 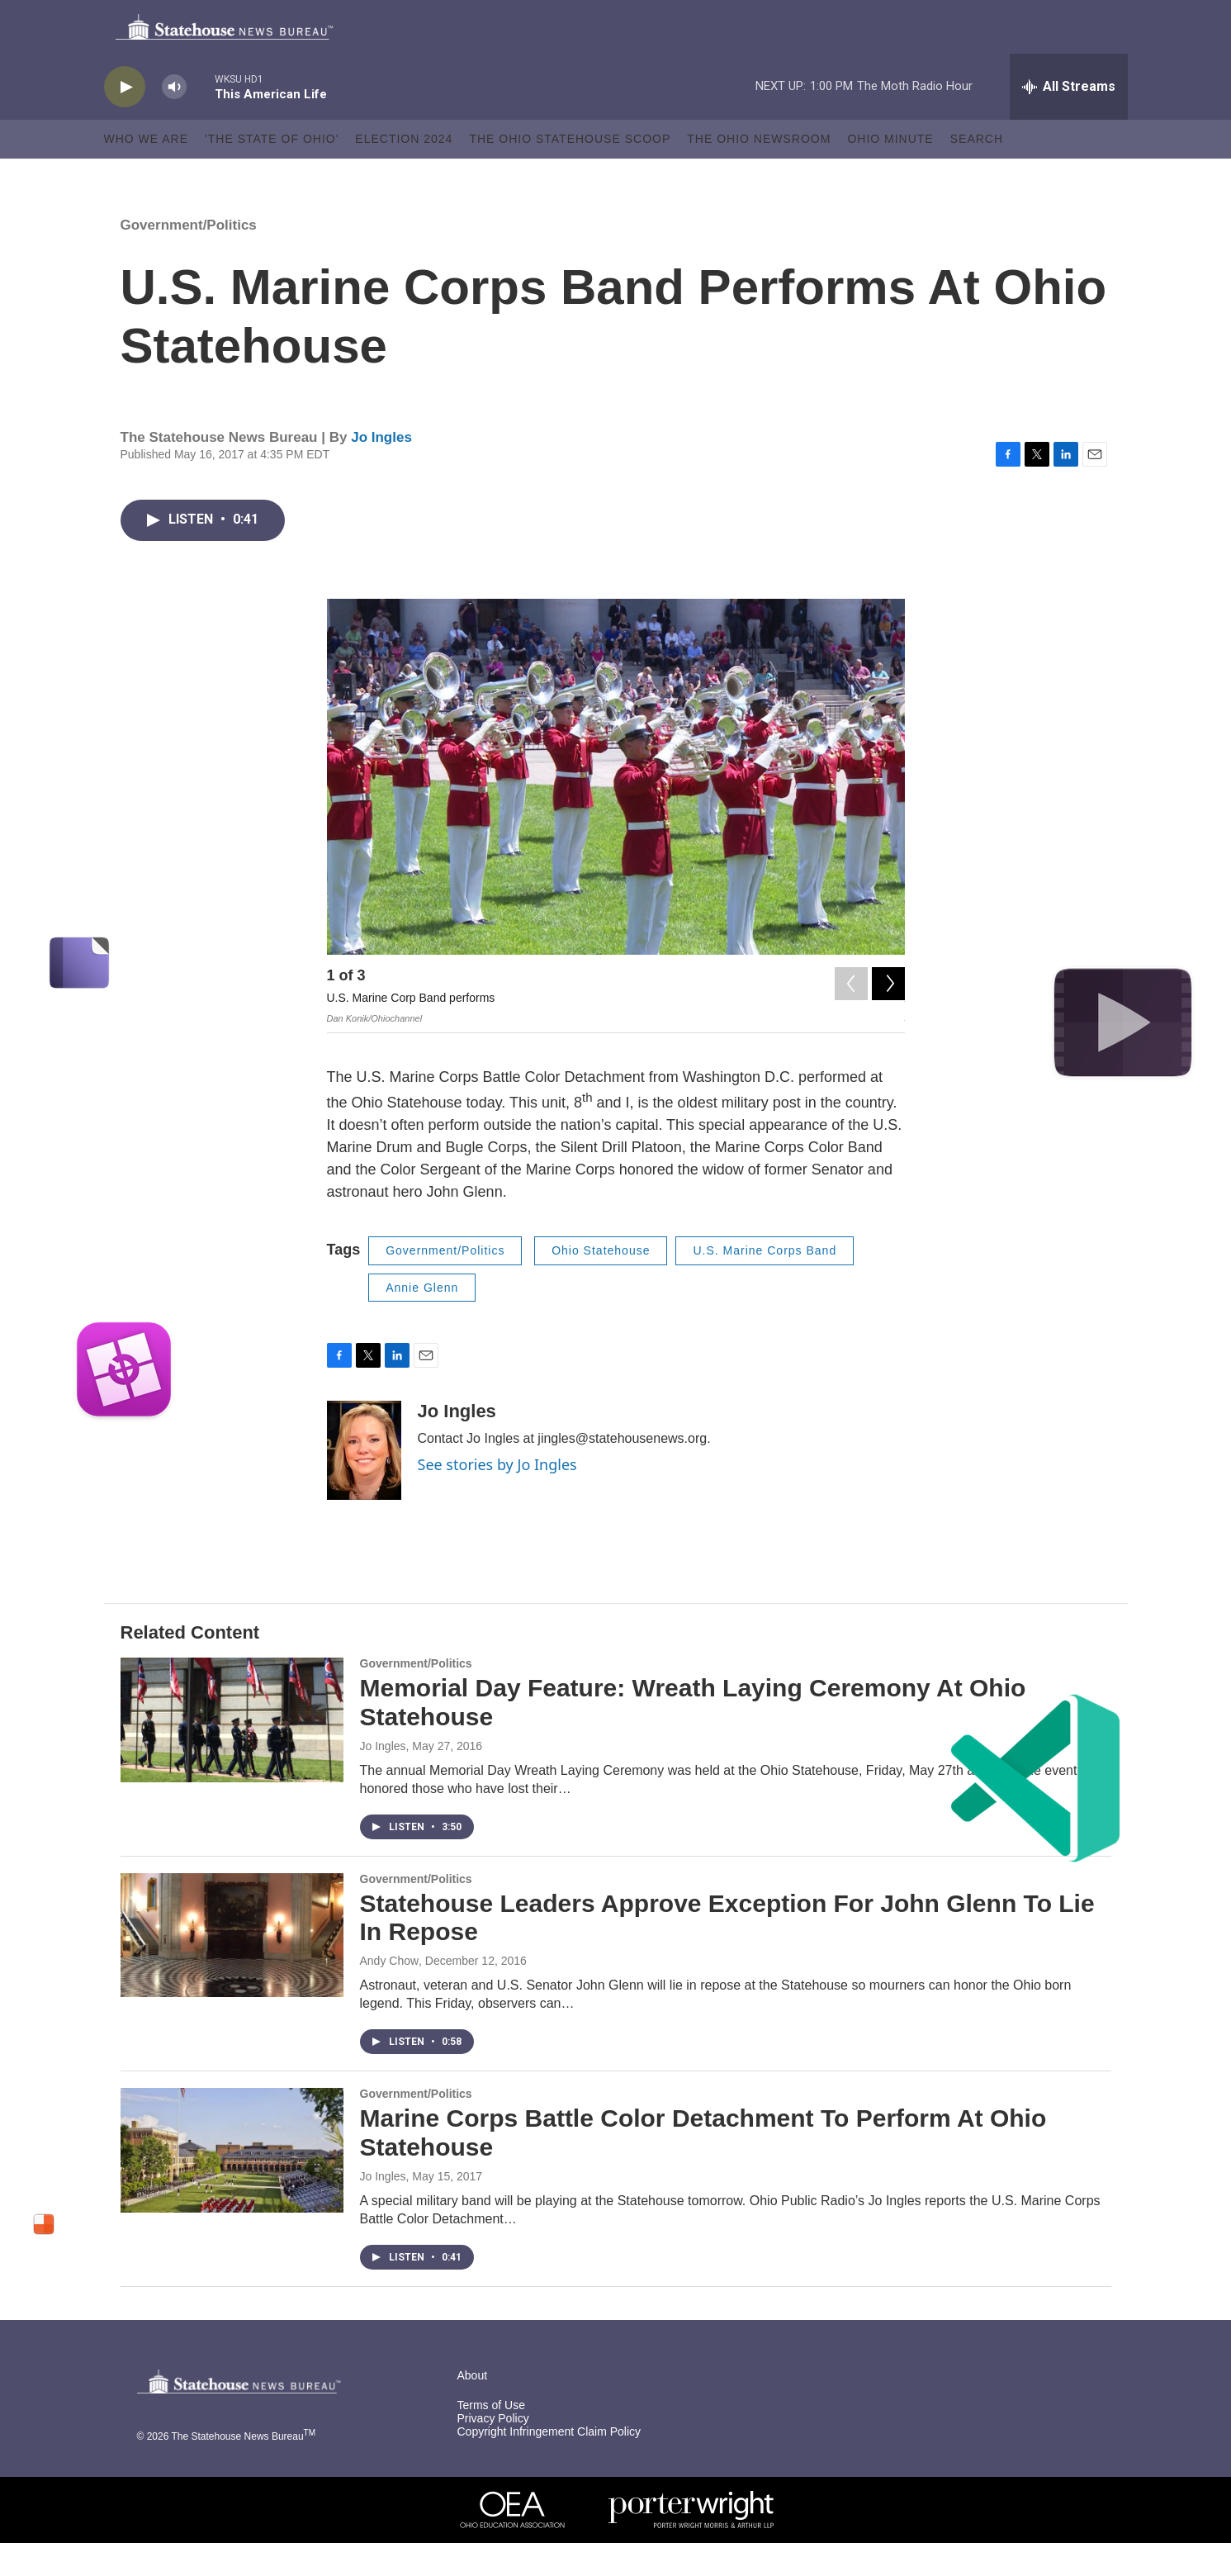 What do you see at coordinates (44, 2224) in the screenshot?
I see `switch to the top-left workspace` at bounding box center [44, 2224].